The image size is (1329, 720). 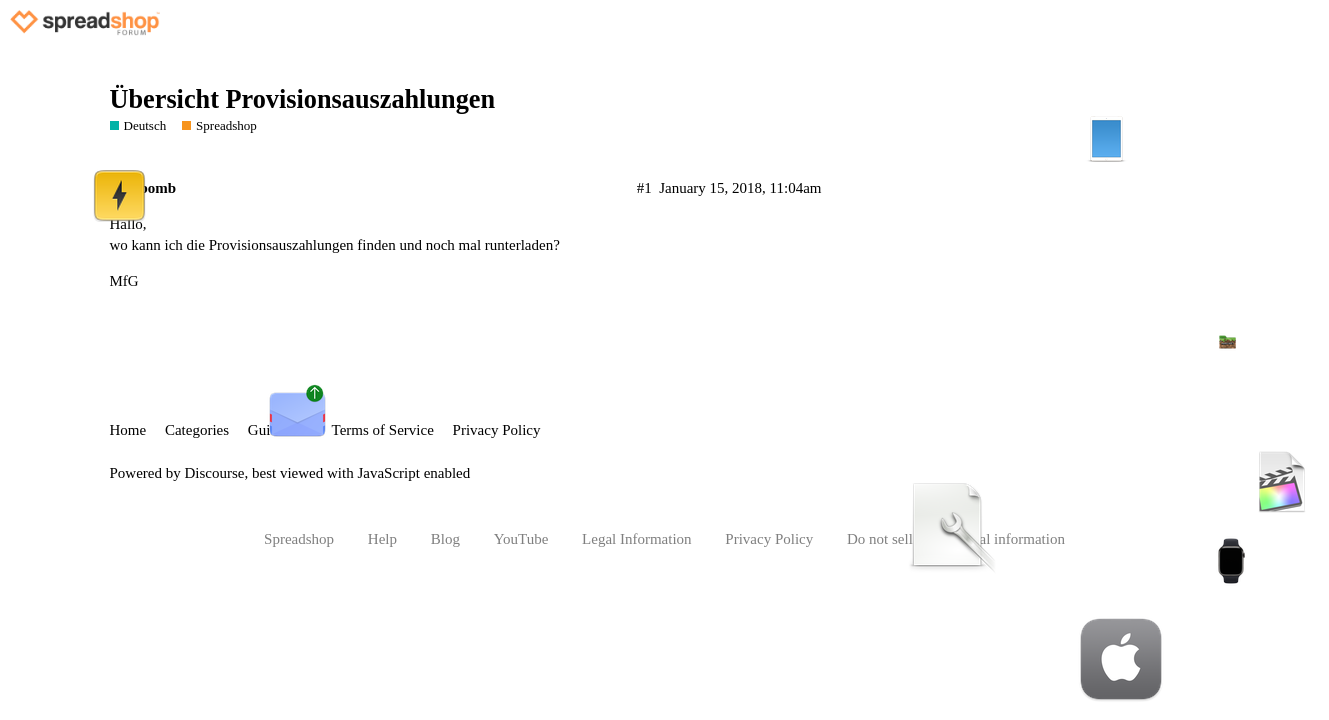 I want to click on access Apple ID account settings, so click(x=1121, y=659).